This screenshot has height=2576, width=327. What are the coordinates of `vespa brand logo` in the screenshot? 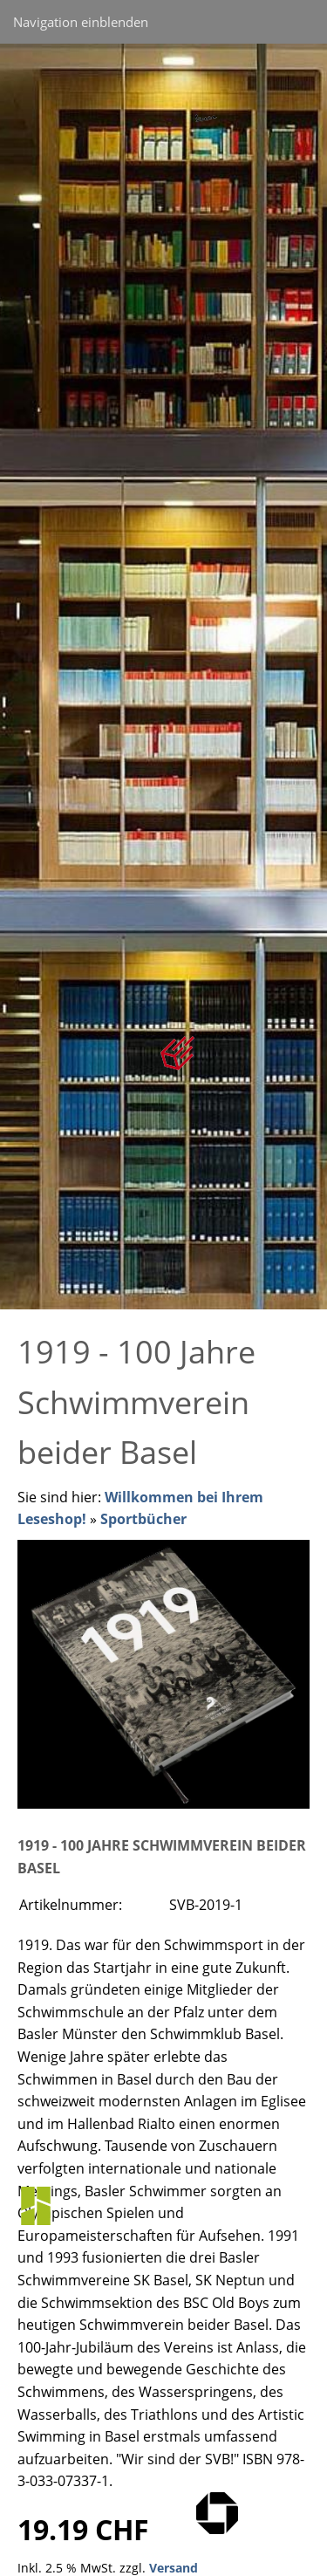 It's located at (206, 118).